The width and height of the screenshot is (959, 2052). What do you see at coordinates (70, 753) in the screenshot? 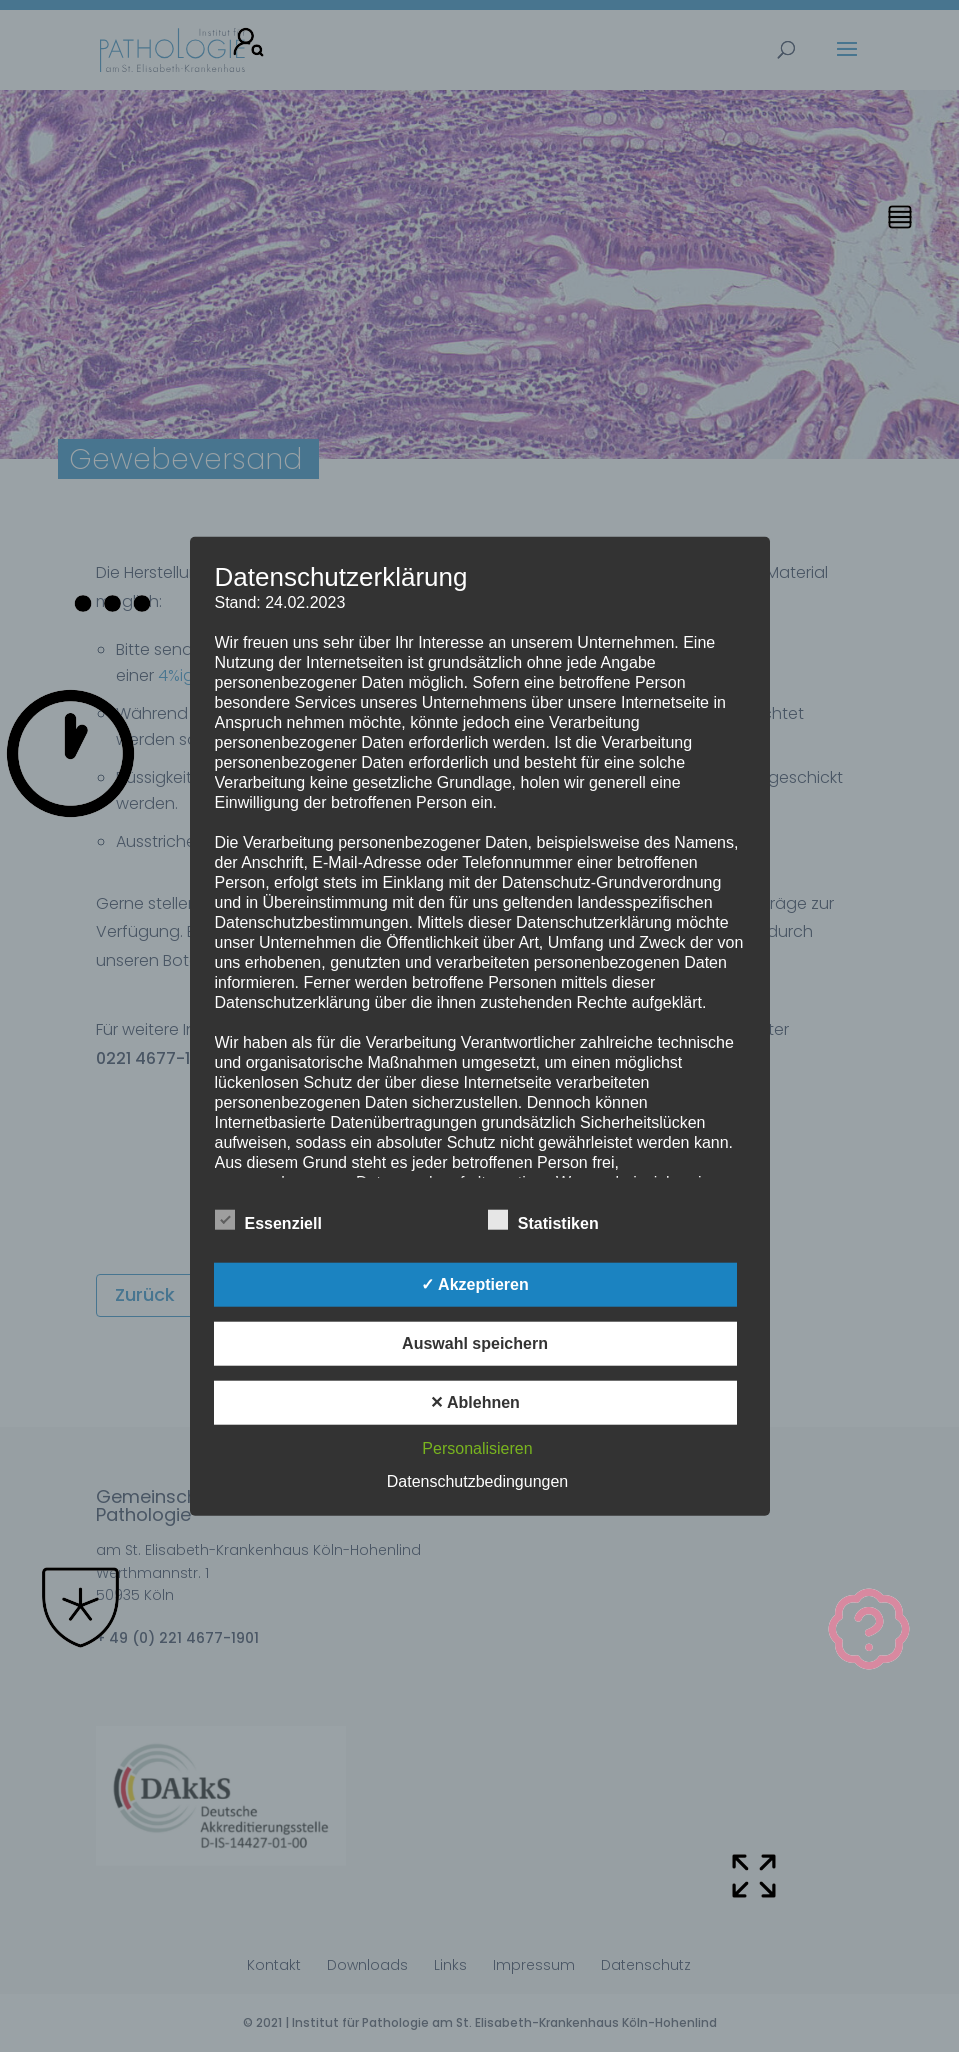
I see `indicates the time is 1 o'clock` at bounding box center [70, 753].